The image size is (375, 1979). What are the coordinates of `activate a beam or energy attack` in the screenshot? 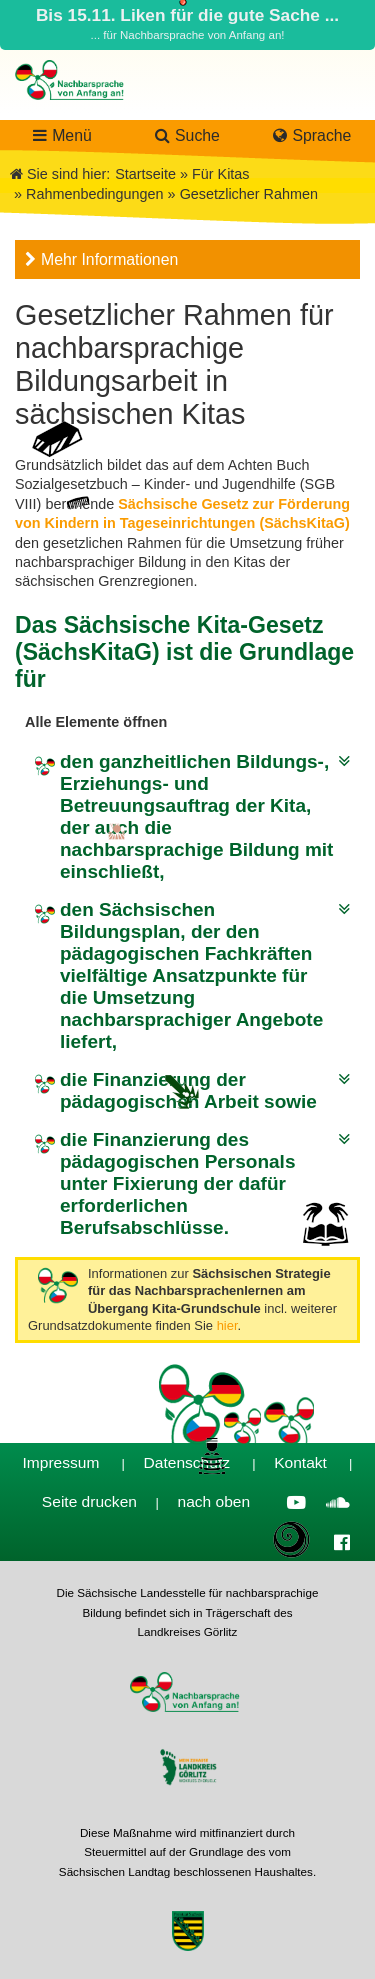 It's located at (182, 1092).